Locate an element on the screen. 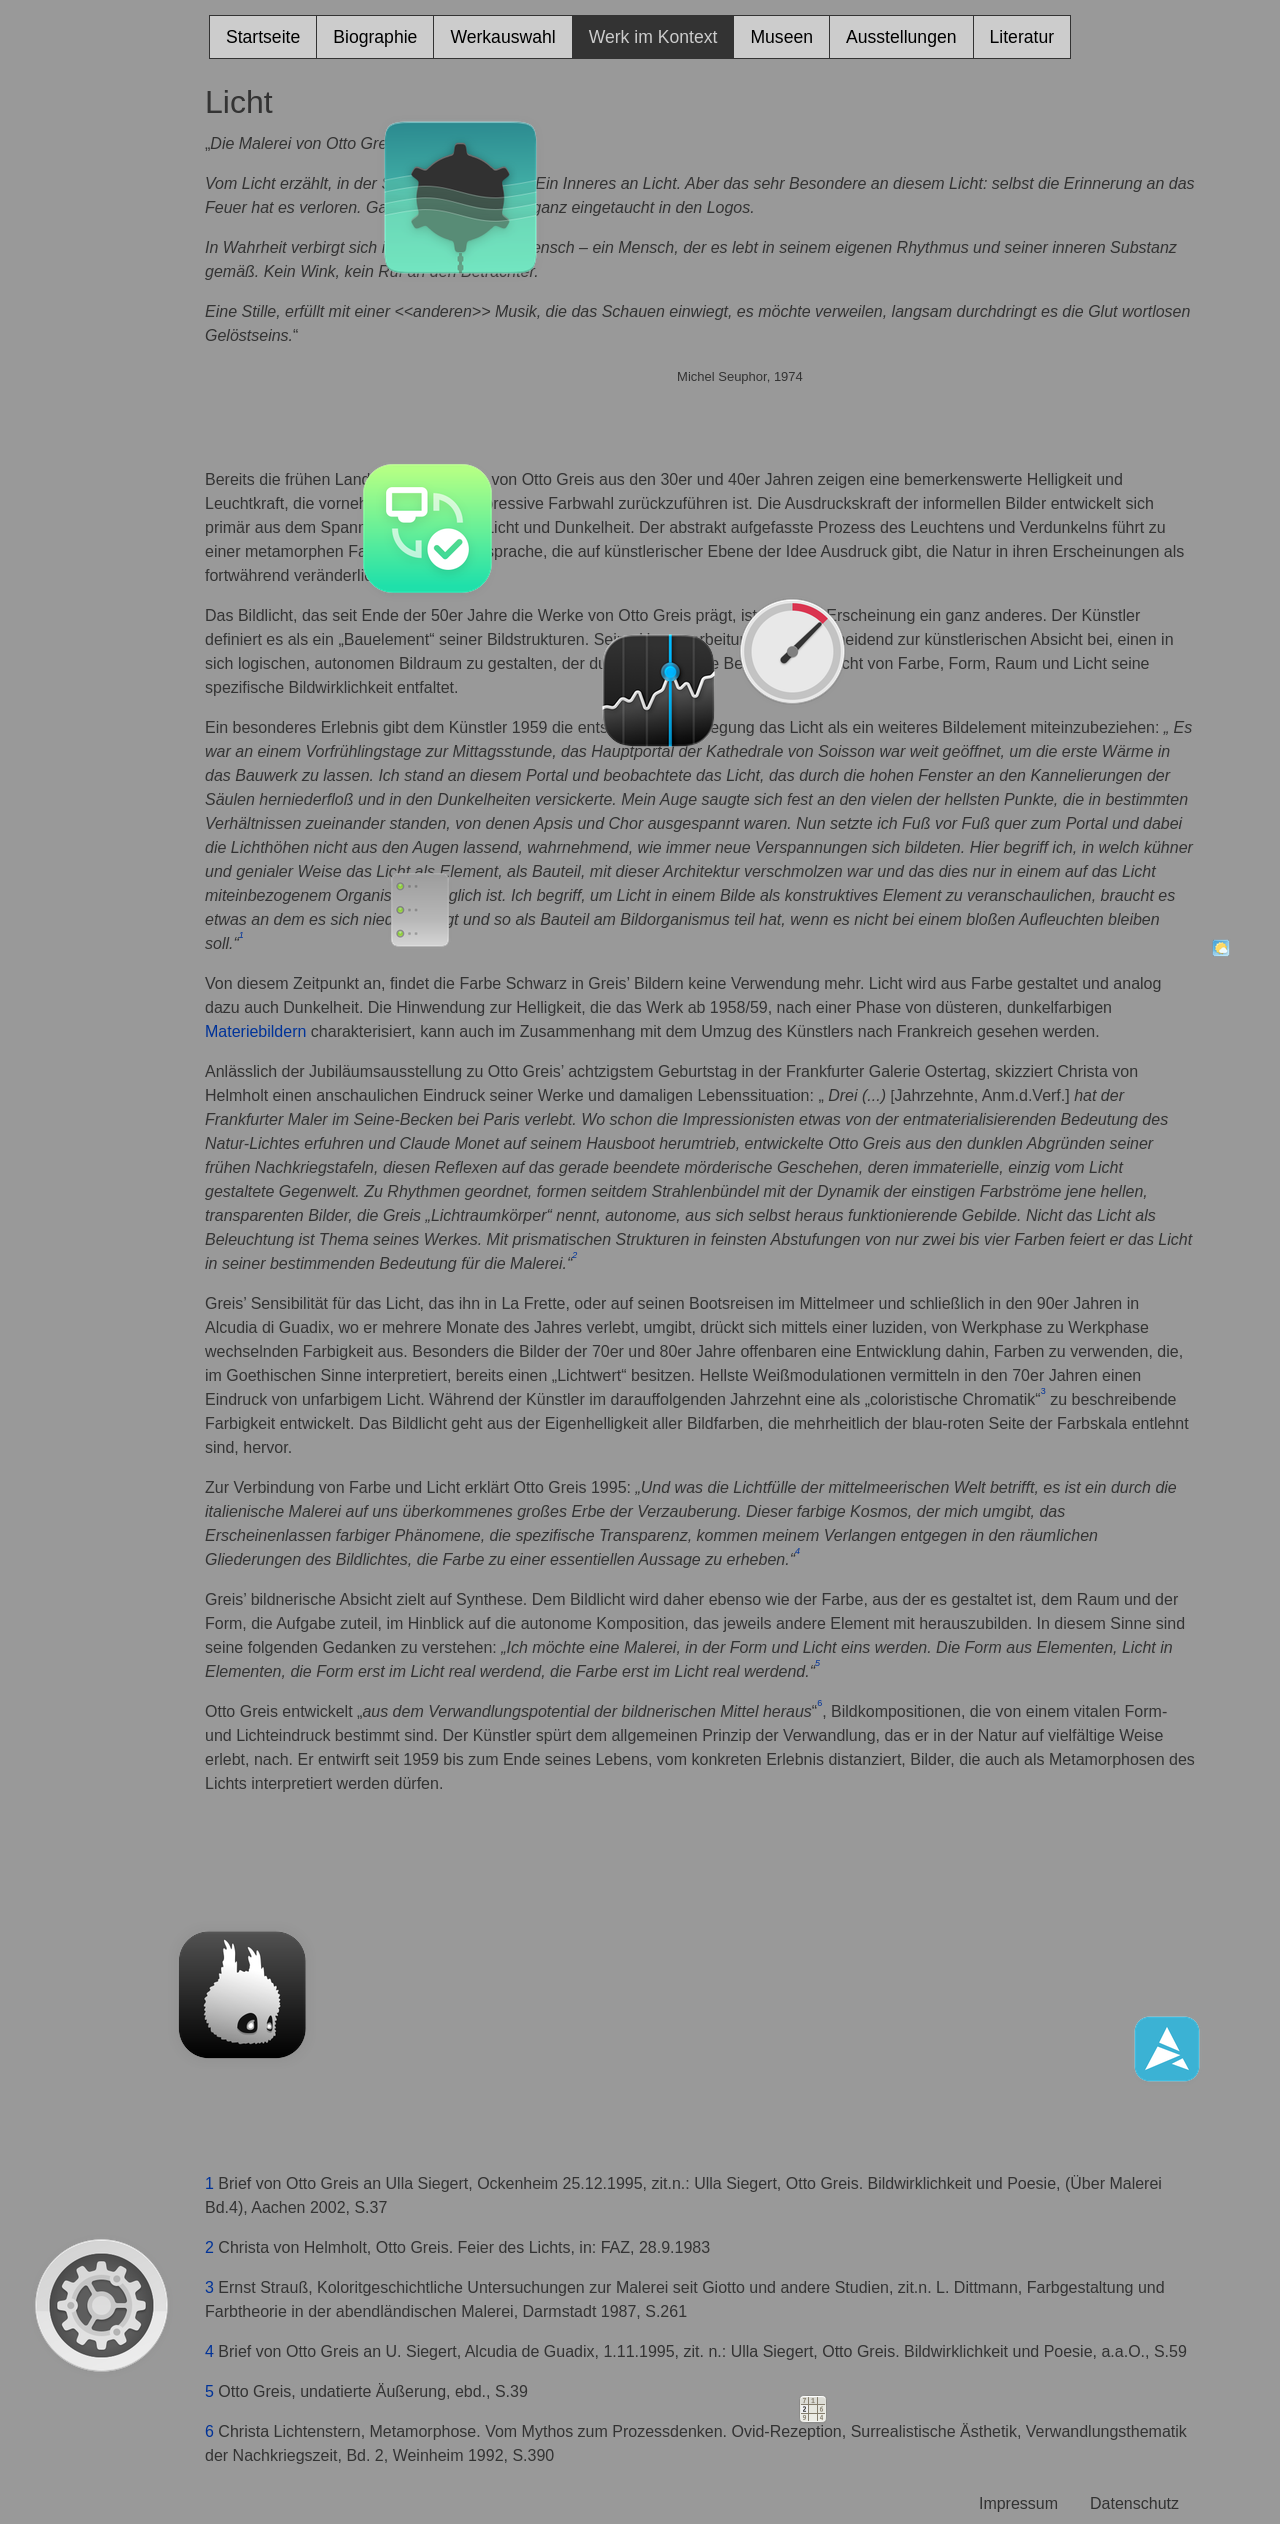 The height and width of the screenshot is (2524, 1280). open sysprof system profiler application is located at coordinates (792, 651).